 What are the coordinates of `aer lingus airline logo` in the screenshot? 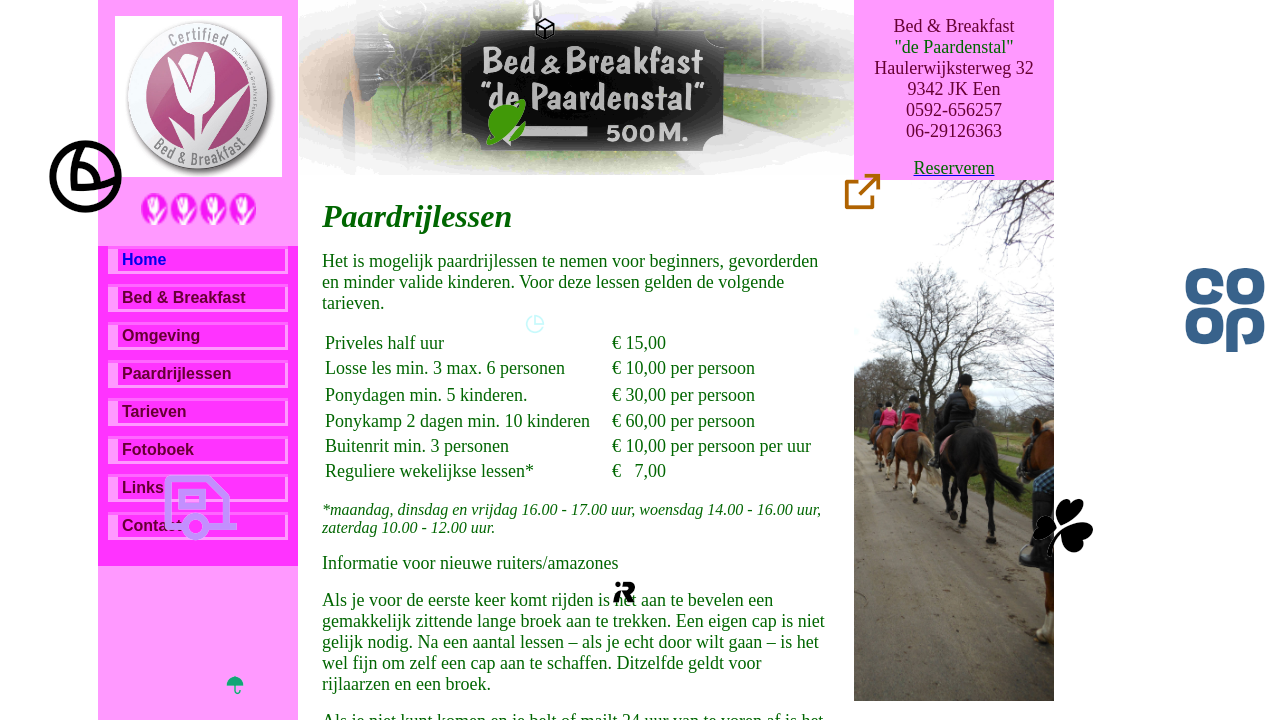 It's located at (1063, 528).